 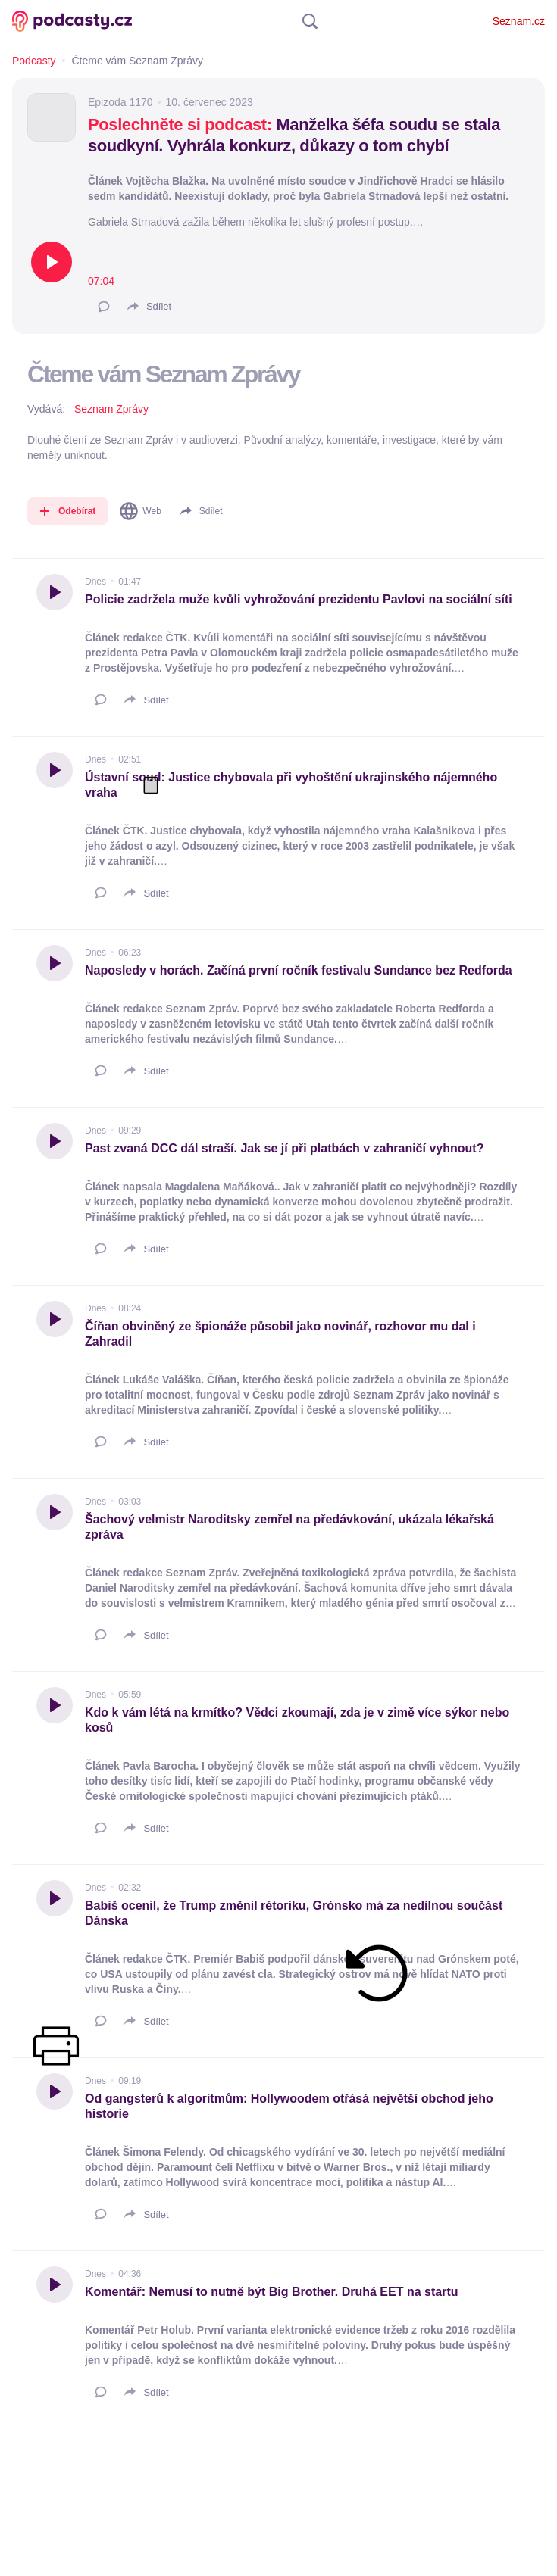 What do you see at coordinates (379, 1973) in the screenshot?
I see `undo the last action` at bounding box center [379, 1973].